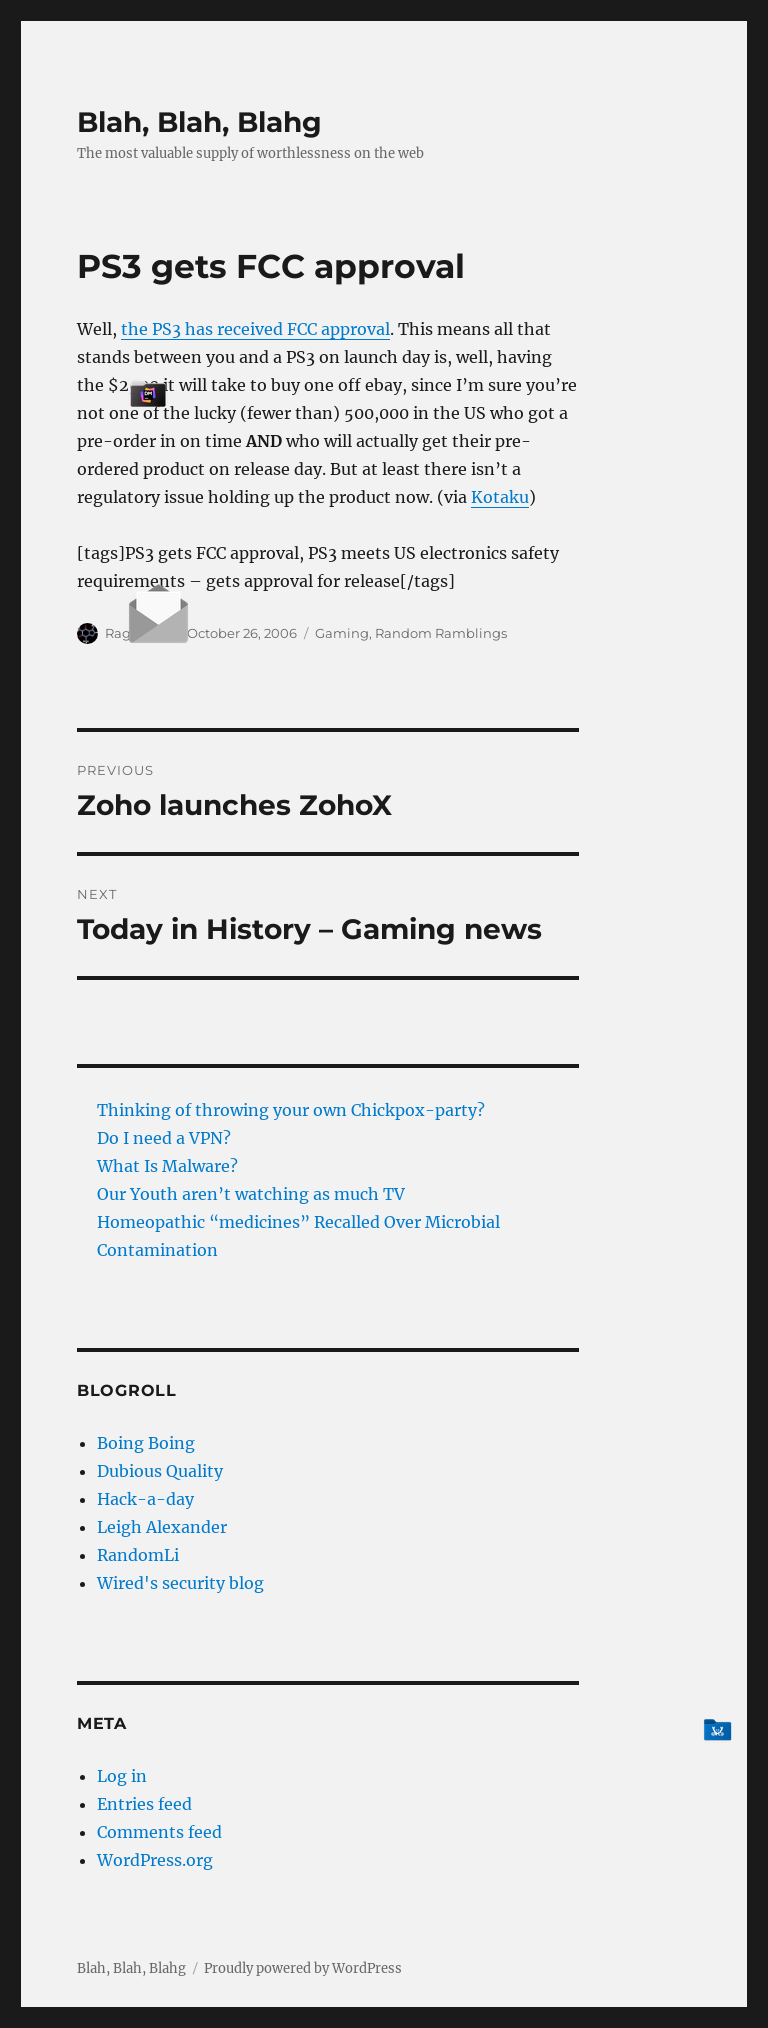  I want to click on folder containing realtek audio drivers and software, so click(717, 1730).